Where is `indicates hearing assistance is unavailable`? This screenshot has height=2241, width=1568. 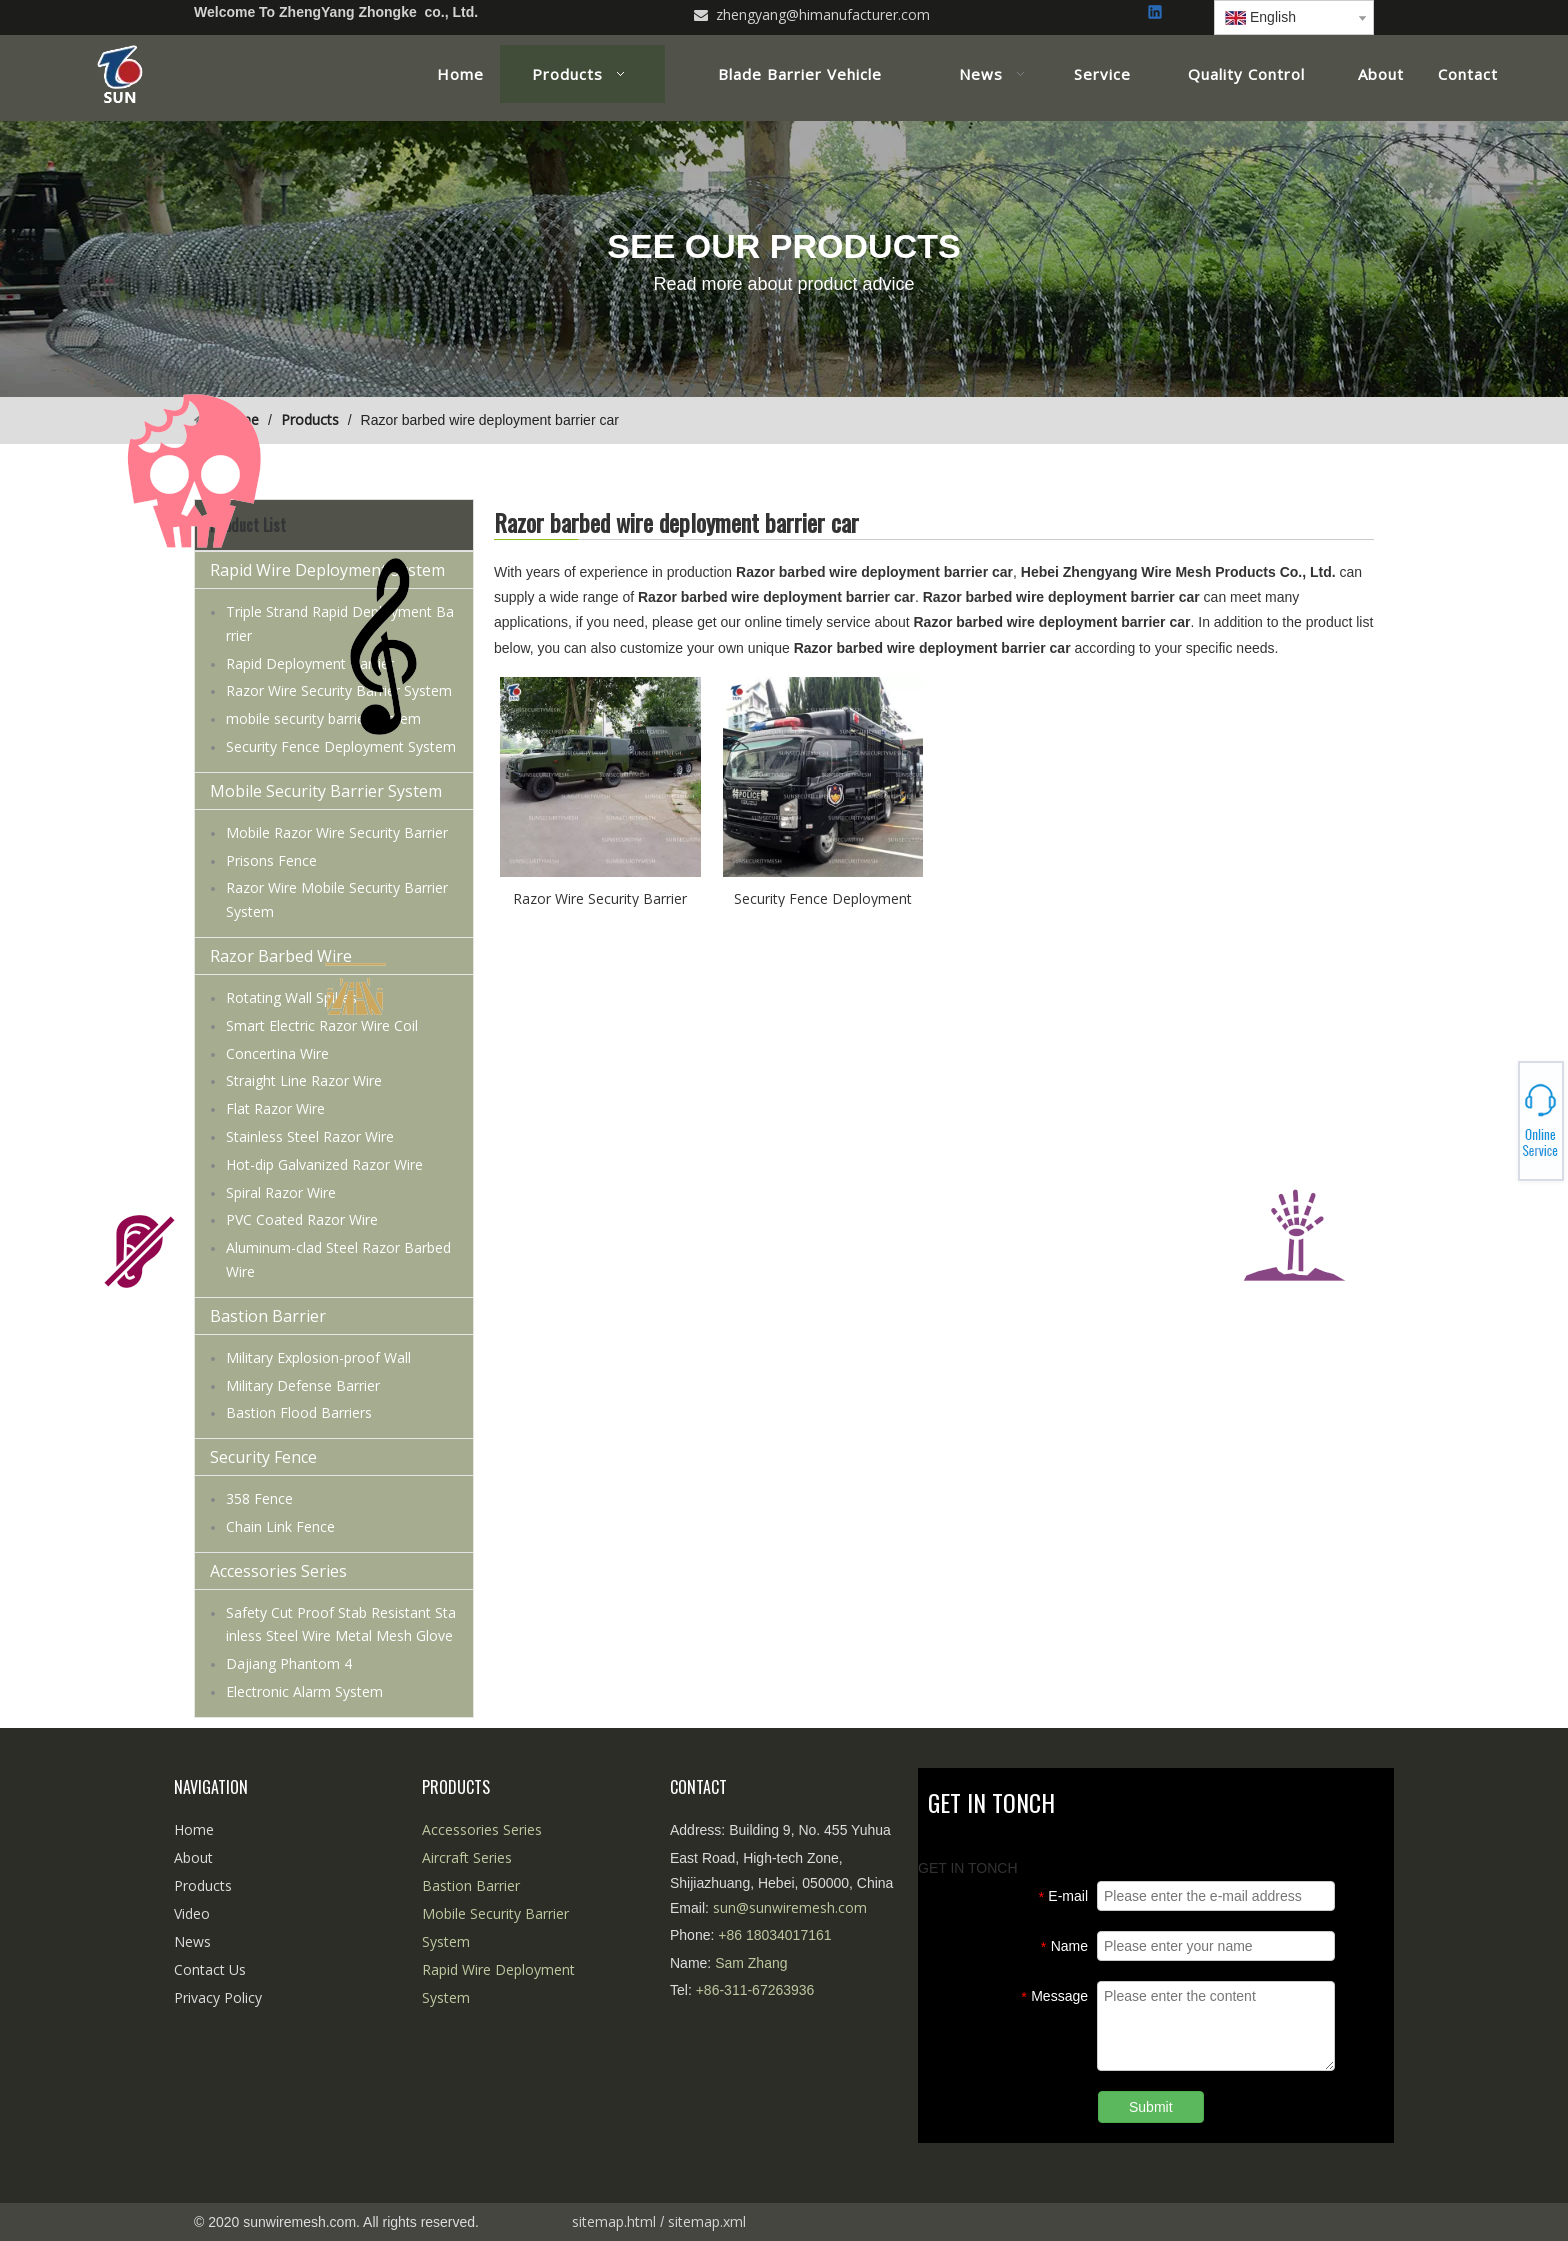
indicates hearing assistance is unavailable is located at coordinates (139, 1251).